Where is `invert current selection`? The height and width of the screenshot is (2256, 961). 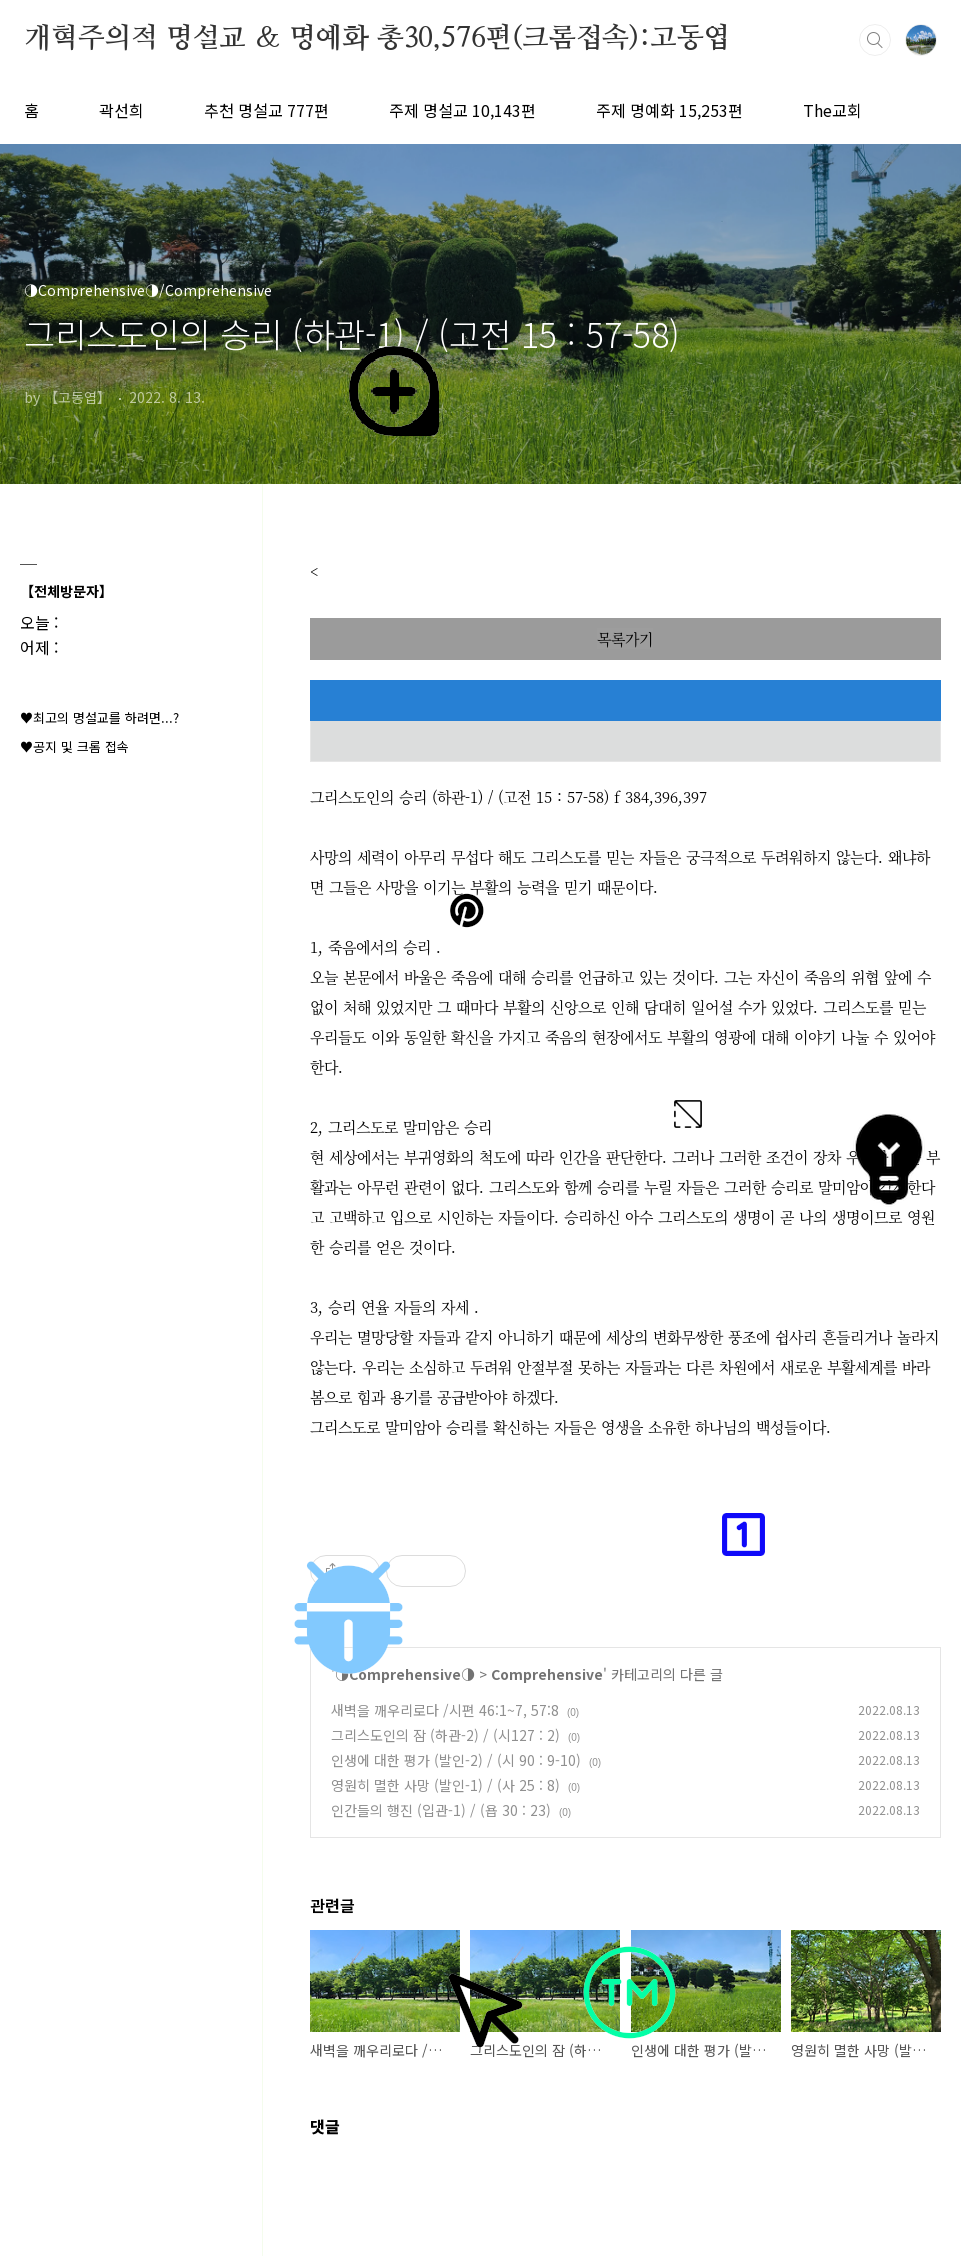 invert current selection is located at coordinates (688, 1114).